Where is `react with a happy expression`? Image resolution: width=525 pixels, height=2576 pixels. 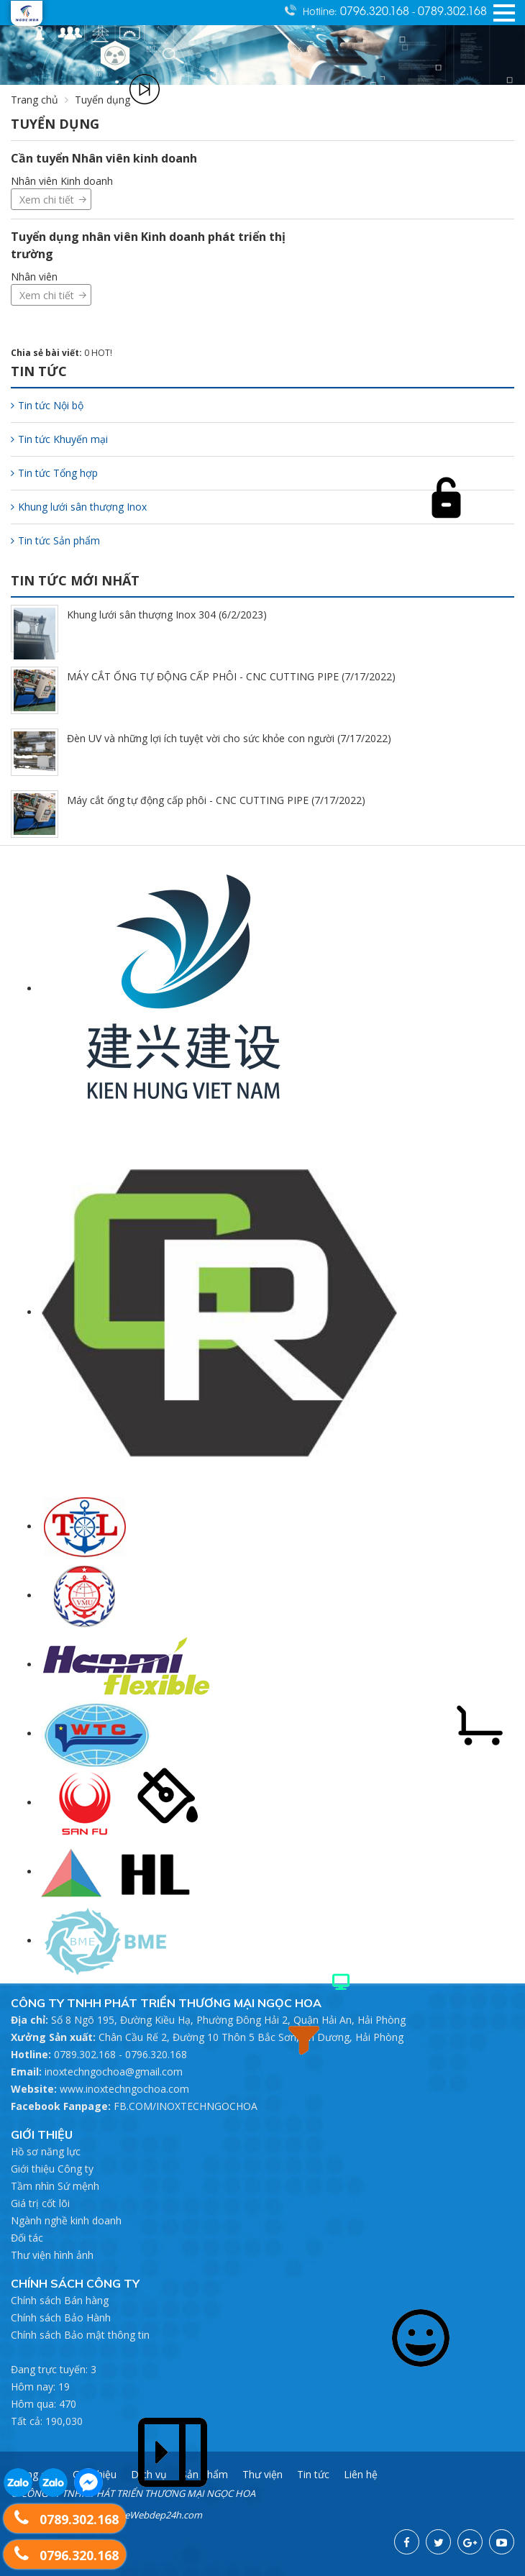
react with a happy expression is located at coordinates (421, 2338).